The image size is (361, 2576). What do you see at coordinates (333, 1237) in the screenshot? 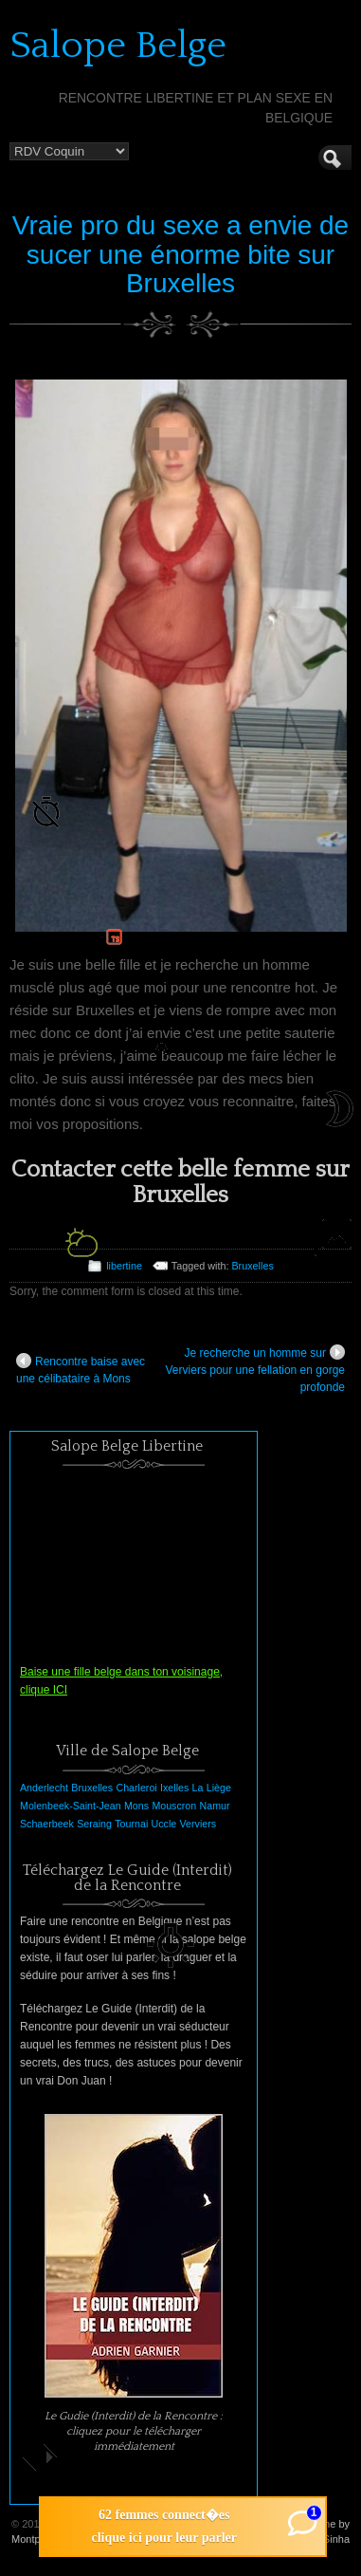
I see `view photo collections or albums` at bounding box center [333, 1237].